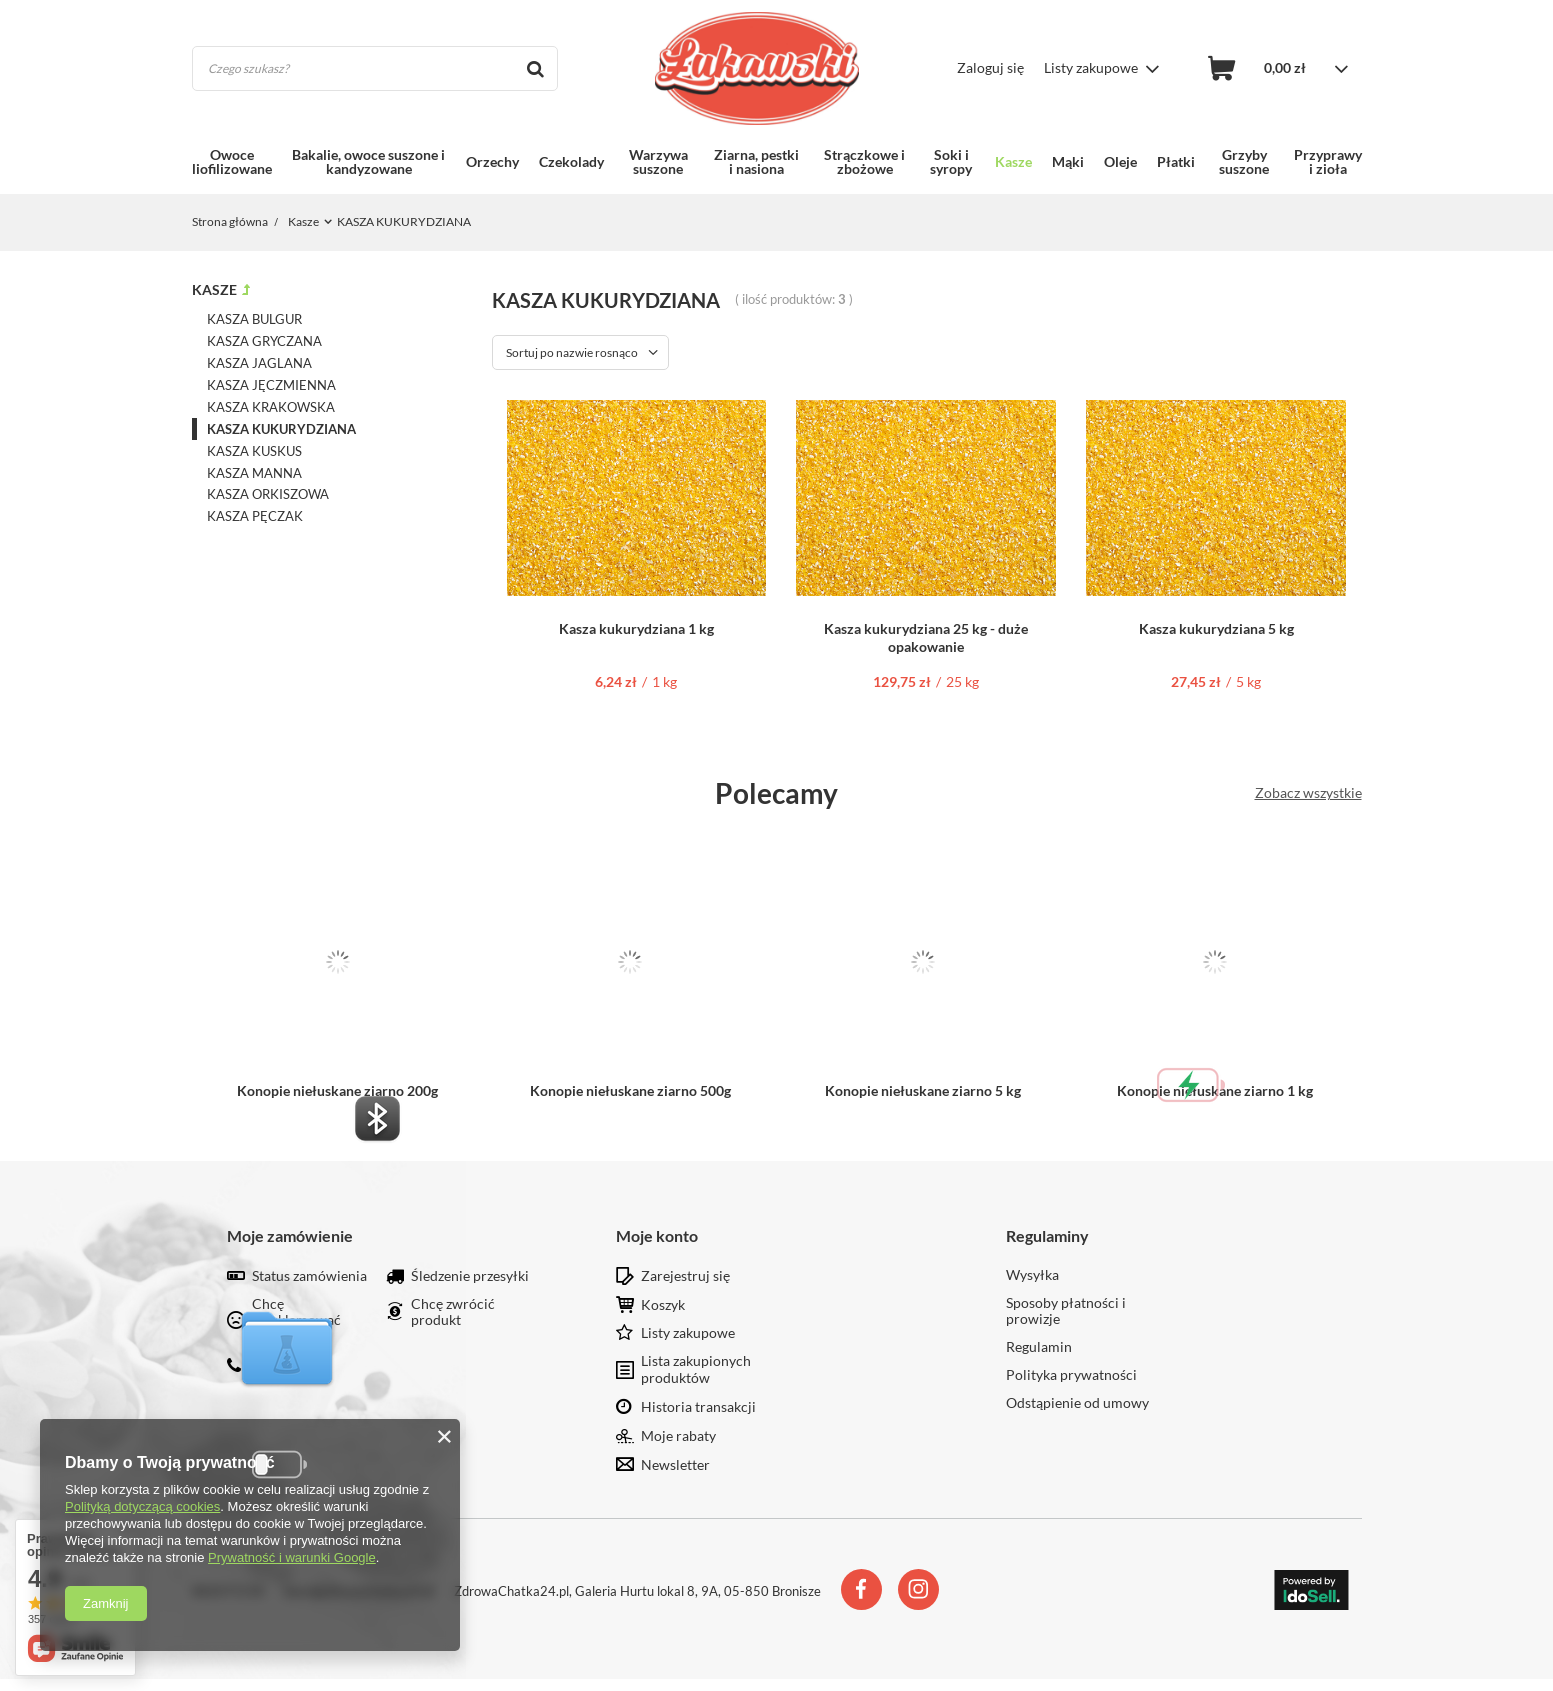 Image resolution: width=1553 pixels, height=1691 pixels. I want to click on indicates battery is empty but currently charging, so click(1191, 1085).